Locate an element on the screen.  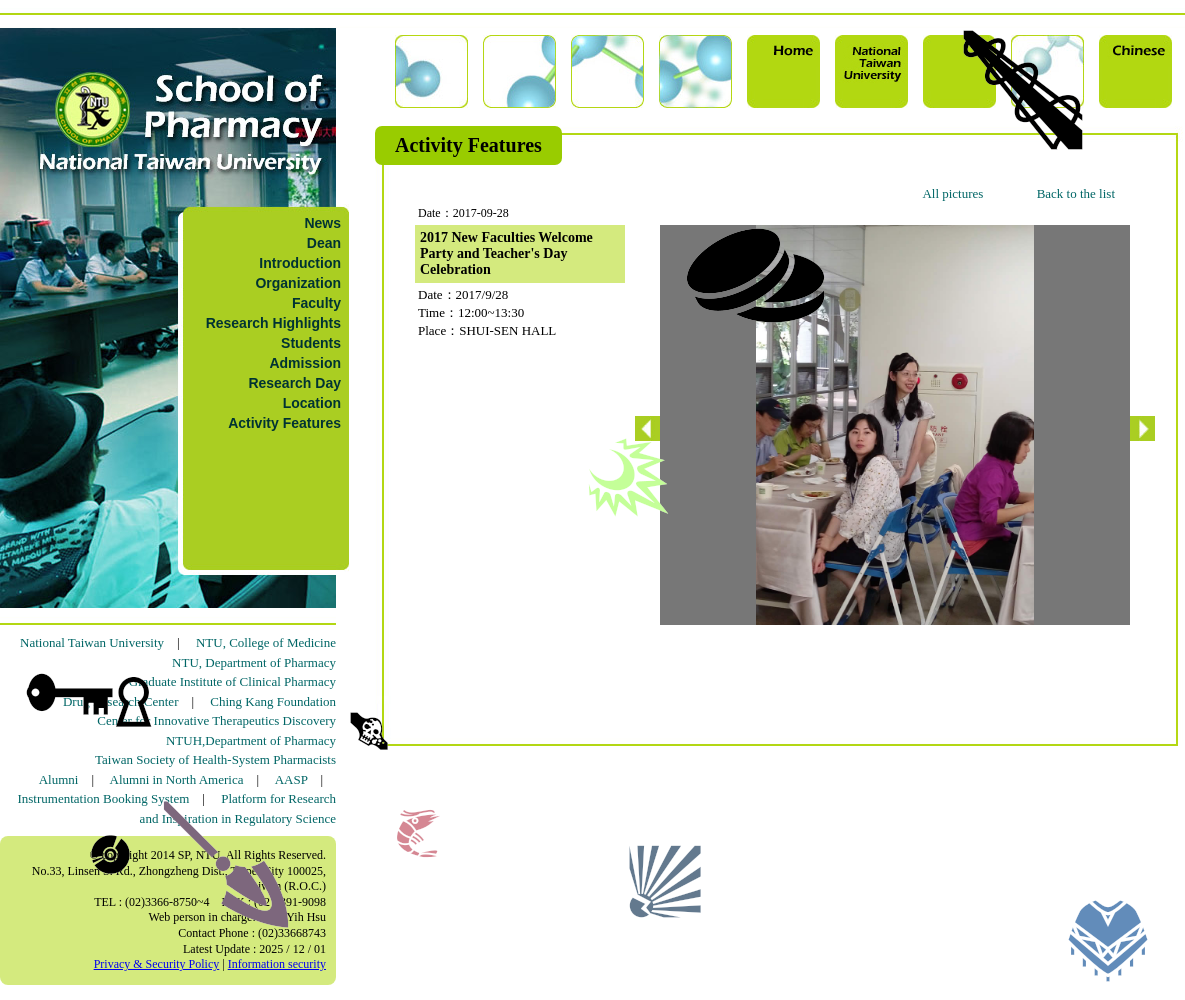
indicates explosive or hazardous materials is located at coordinates (665, 882).